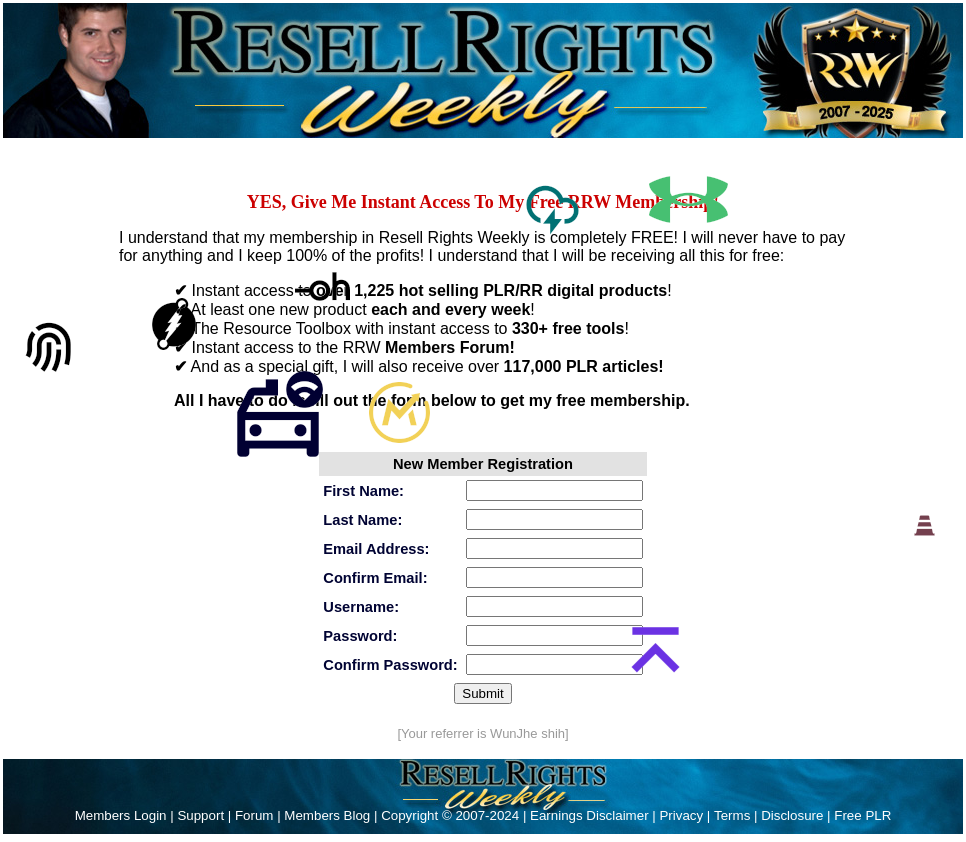 This screenshot has height=842, width=966. What do you see at coordinates (924, 525) in the screenshot?
I see `indicates a road closure or blocked route` at bounding box center [924, 525].